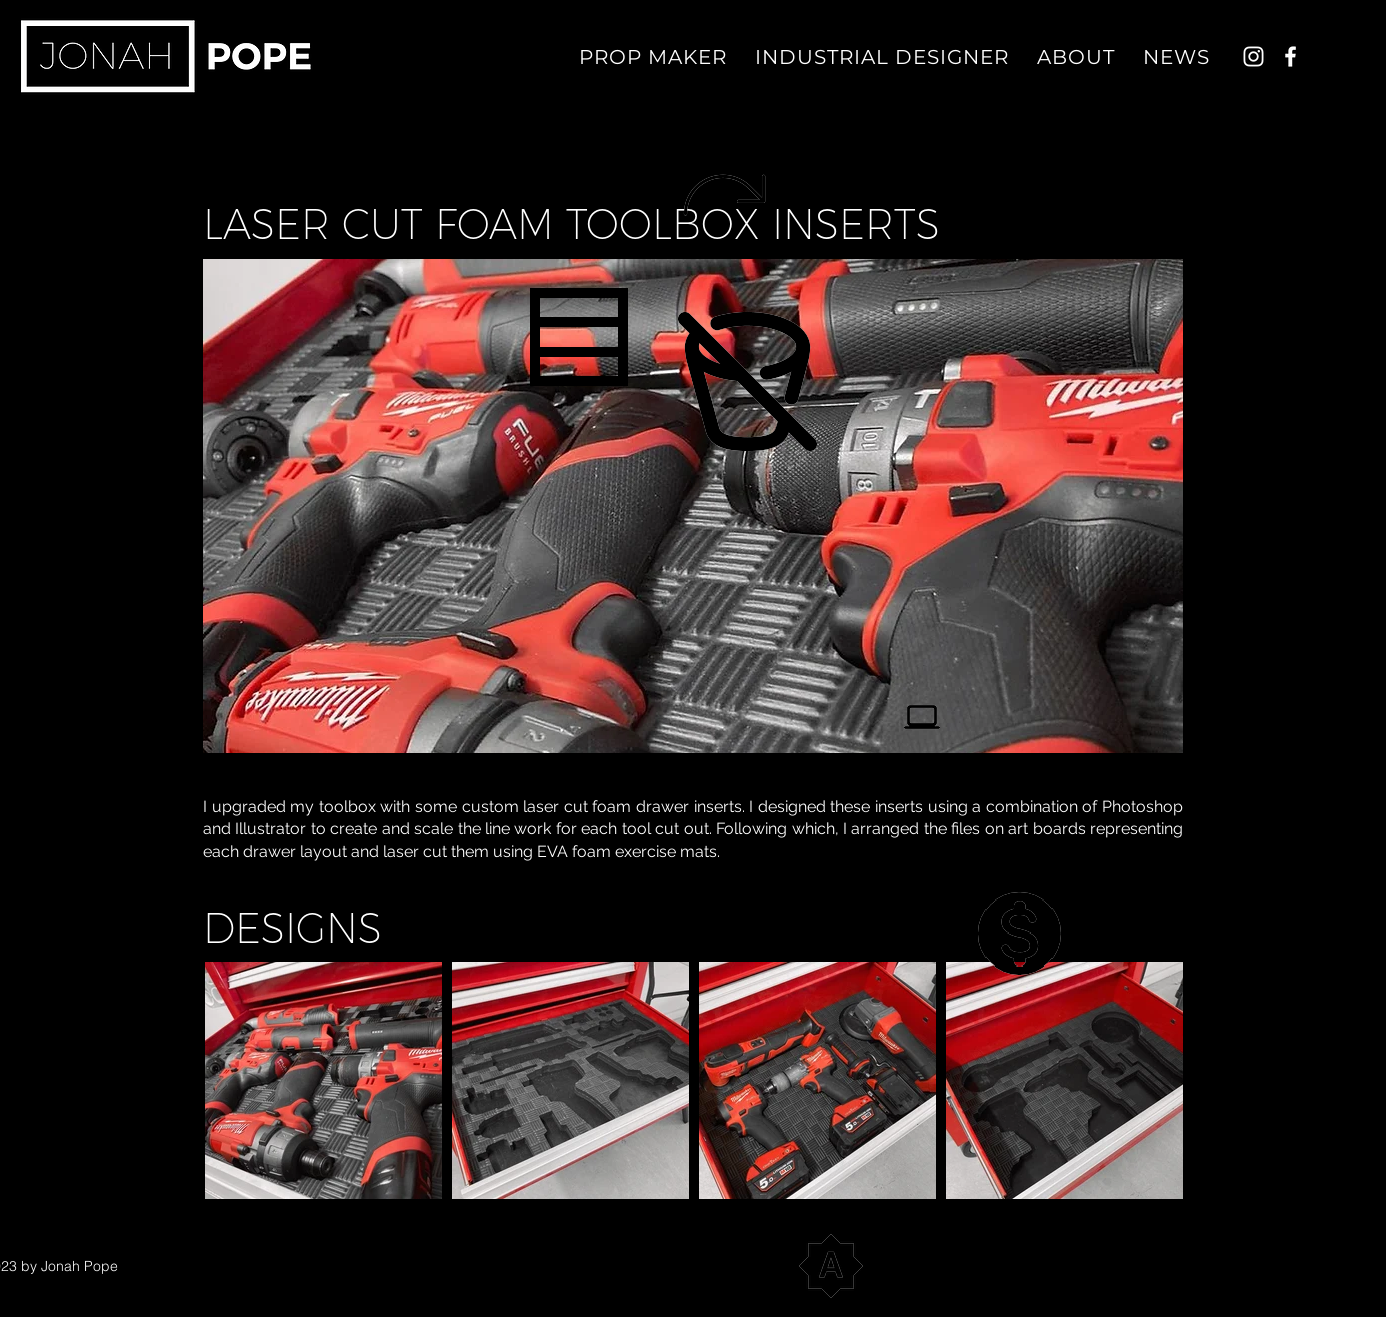 This screenshot has width=1386, height=1317. What do you see at coordinates (723, 192) in the screenshot?
I see `redo last action` at bounding box center [723, 192].